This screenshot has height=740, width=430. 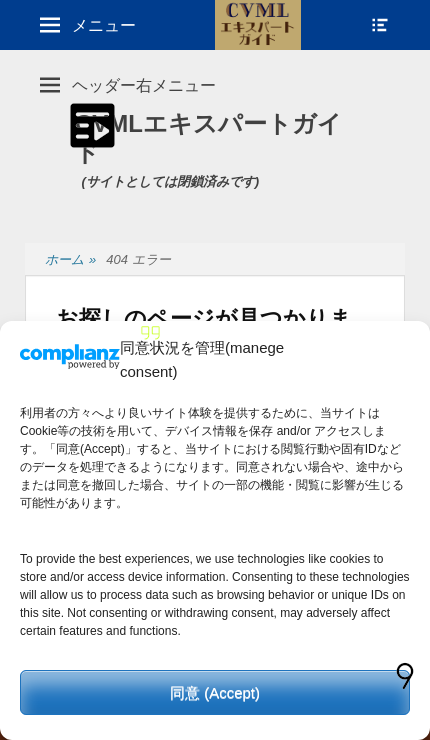 I want to click on indicates the number nine in a list or sequence, so click(x=405, y=676).